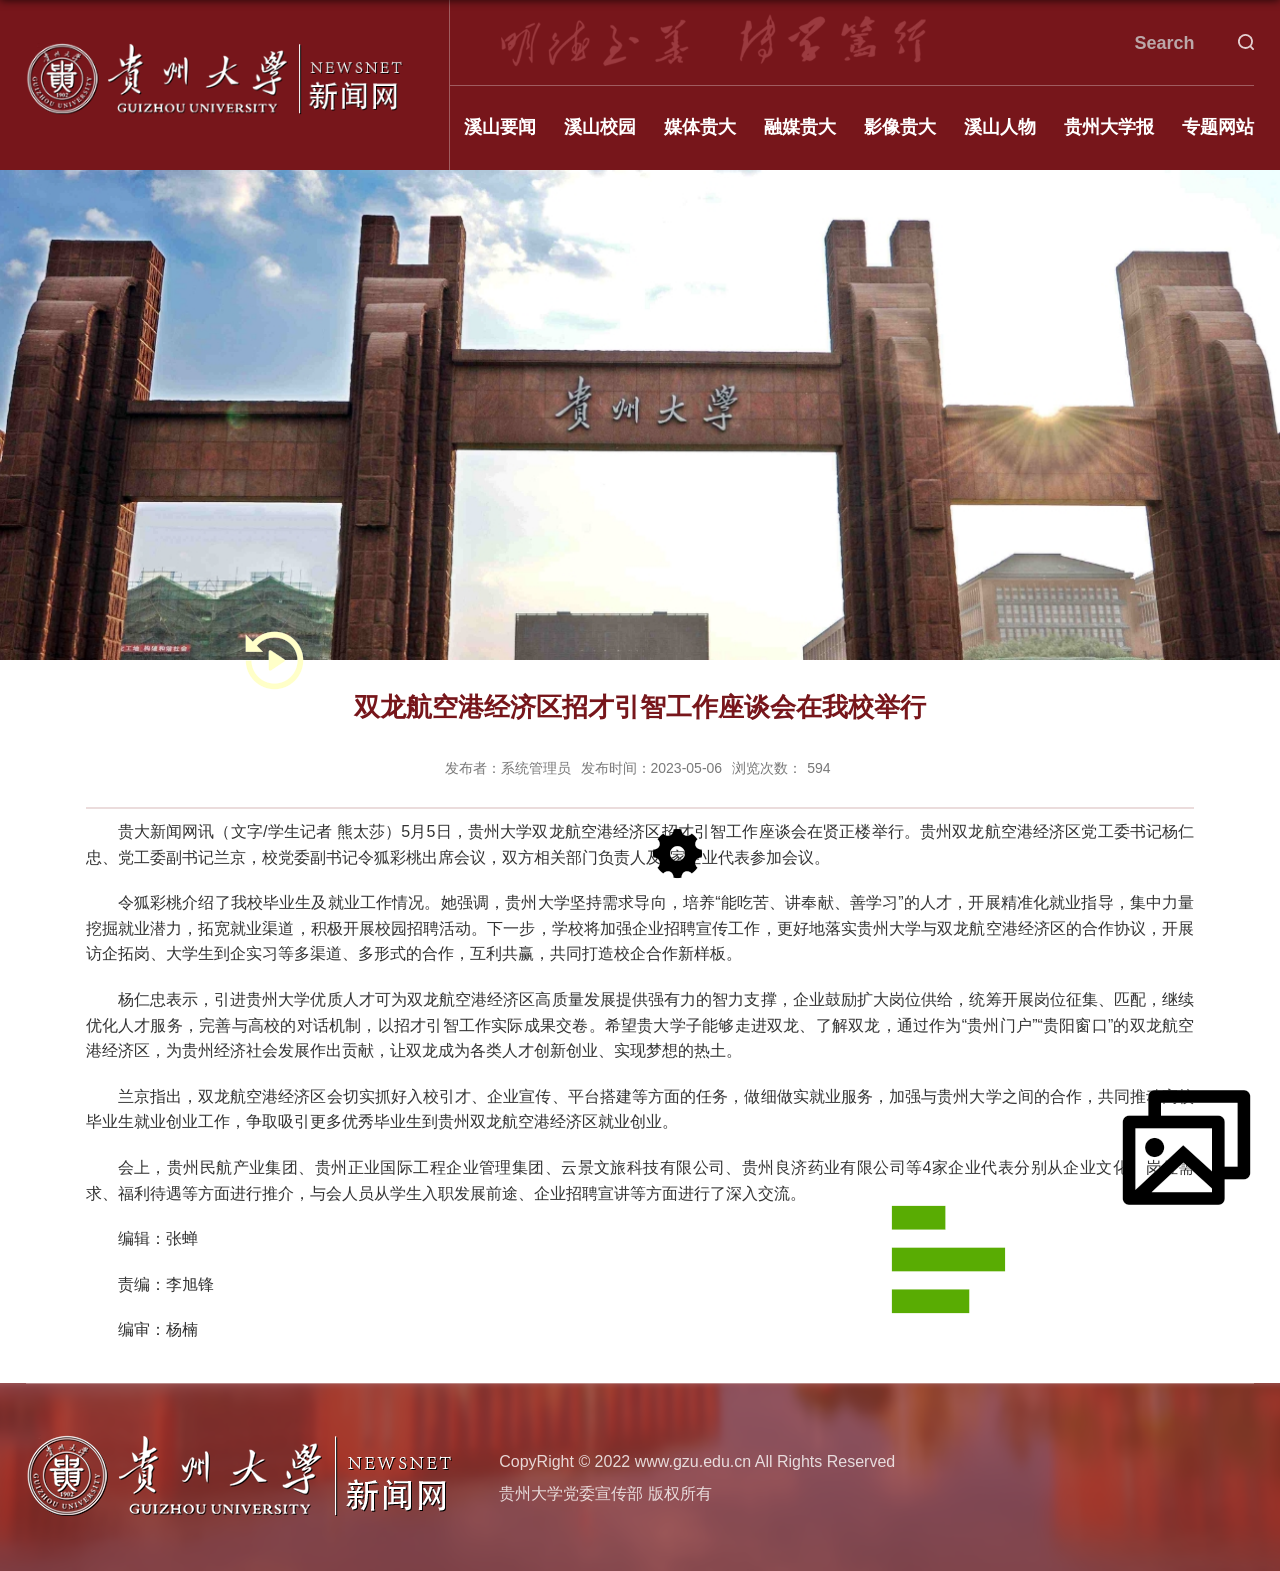 This screenshot has width=1280, height=1571. I want to click on access settings or preferences, so click(677, 853).